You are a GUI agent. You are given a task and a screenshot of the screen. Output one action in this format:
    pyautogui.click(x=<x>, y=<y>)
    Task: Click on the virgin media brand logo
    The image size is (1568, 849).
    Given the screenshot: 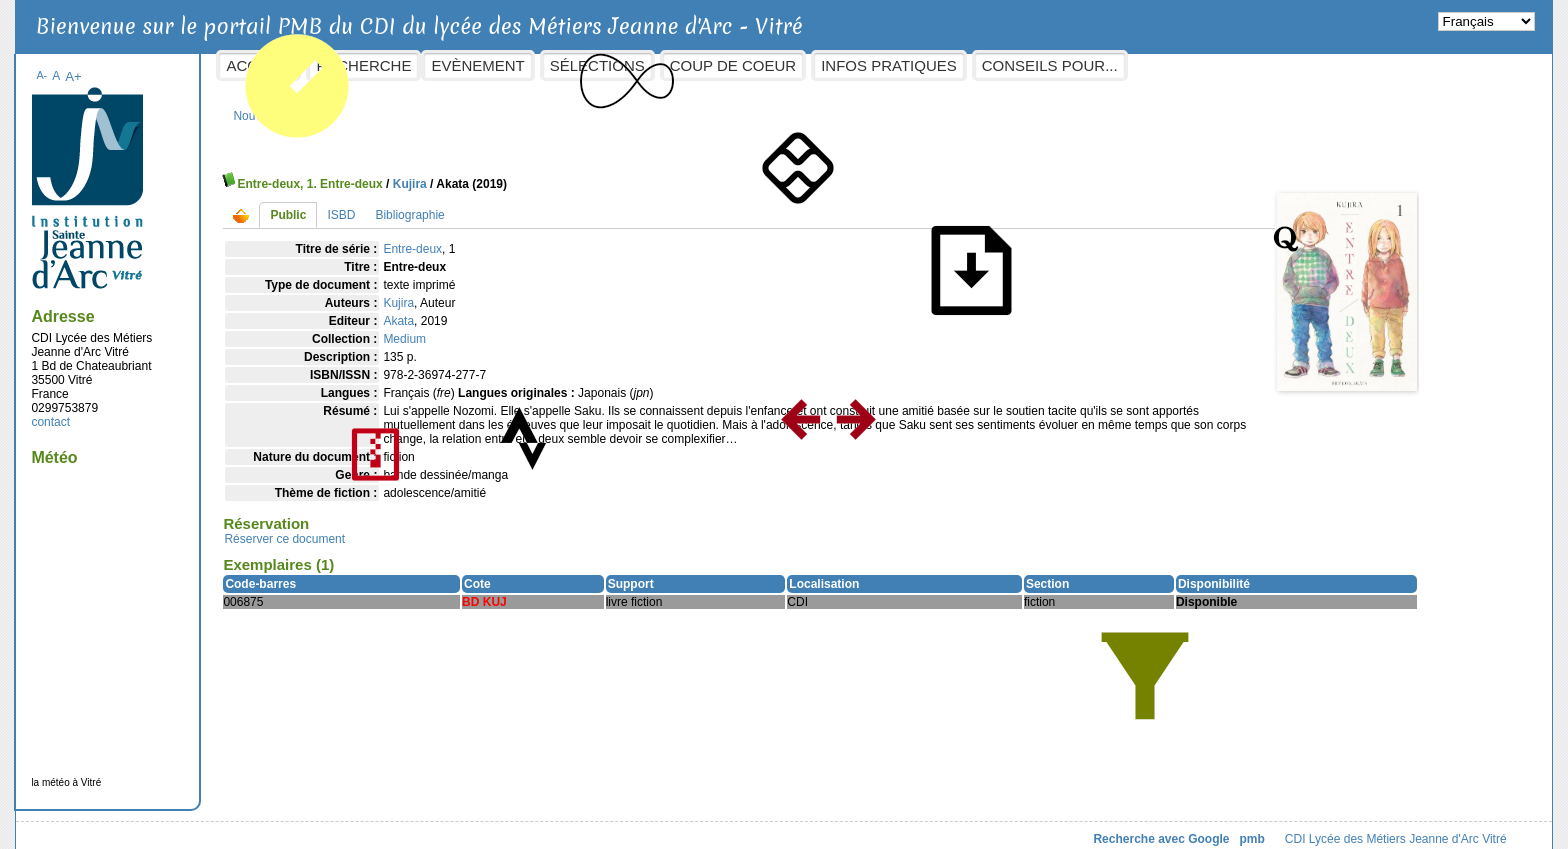 What is the action you would take?
    pyautogui.click(x=627, y=81)
    